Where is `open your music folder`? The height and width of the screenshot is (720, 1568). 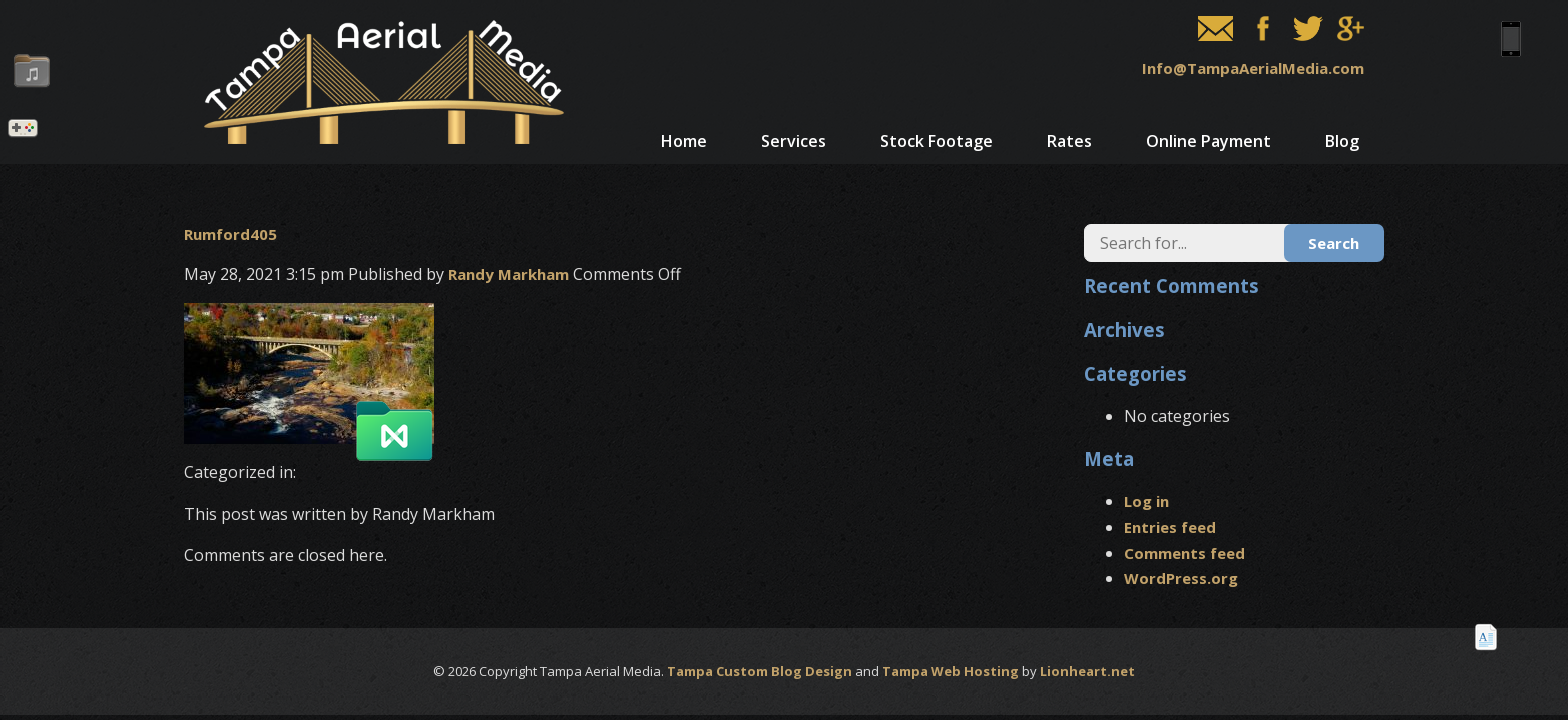 open your music folder is located at coordinates (32, 70).